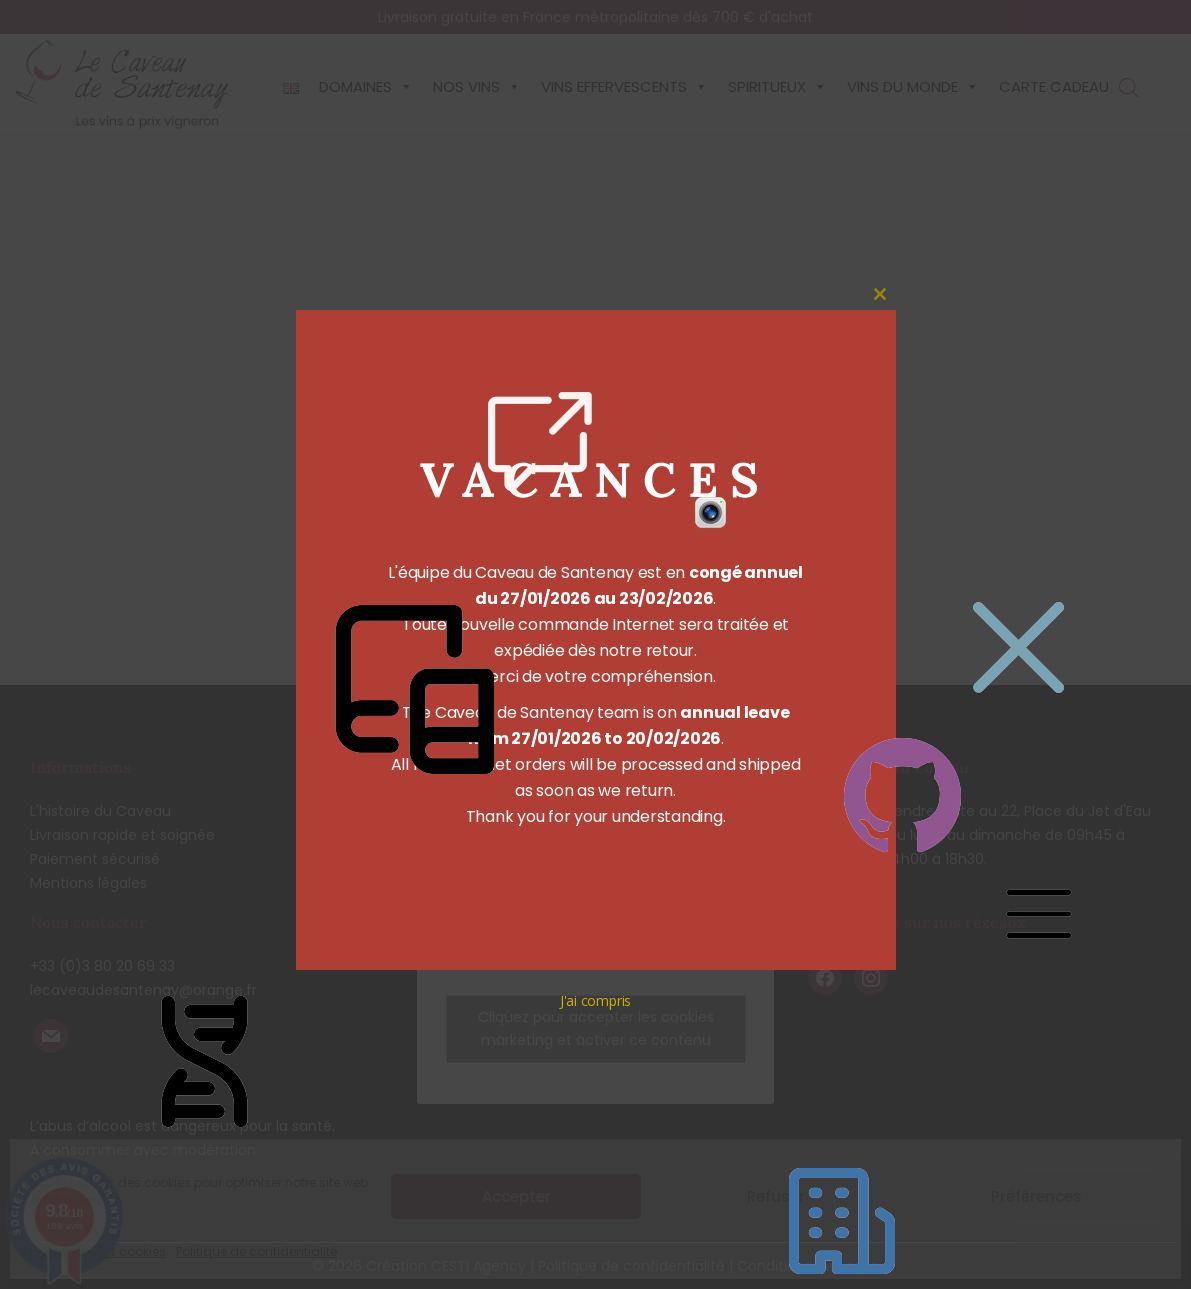 Image resolution: width=1191 pixels, height=1289 pixels. Describe the element at coordinates (409, 689) in the screenshot. I see `clone a repository` at that location.